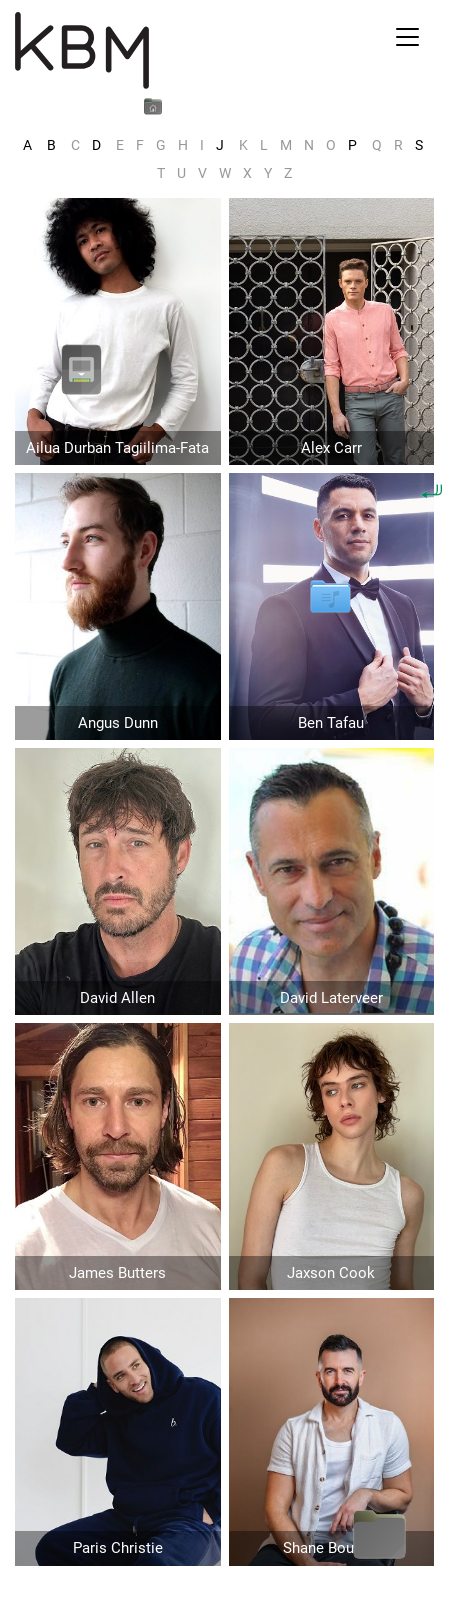 This screenshot has width=449, height=1620. I want to click on gameboy ROM file type indicator, so click(81, 369).